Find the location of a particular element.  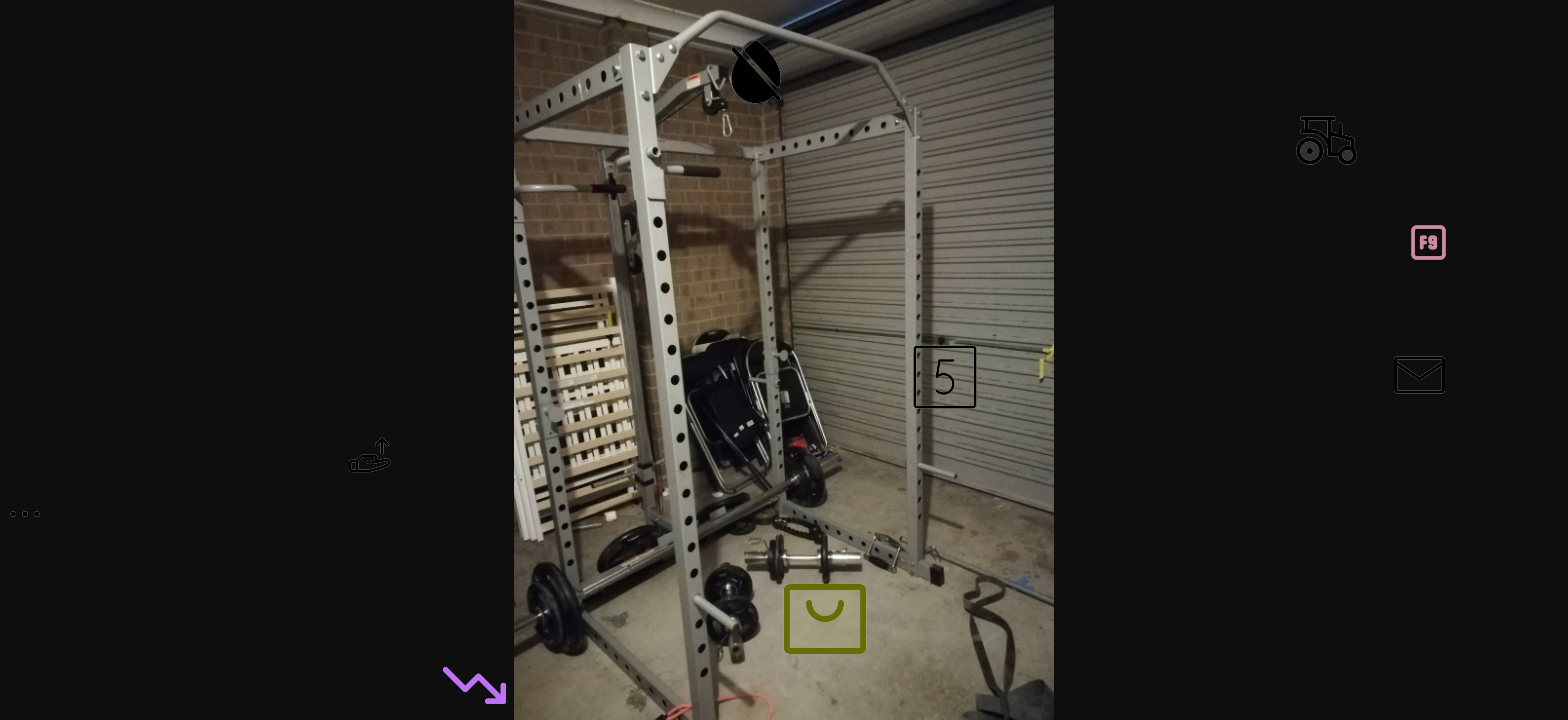

indicates a downward trend or declining metrics is located at coordinates (474, 685).